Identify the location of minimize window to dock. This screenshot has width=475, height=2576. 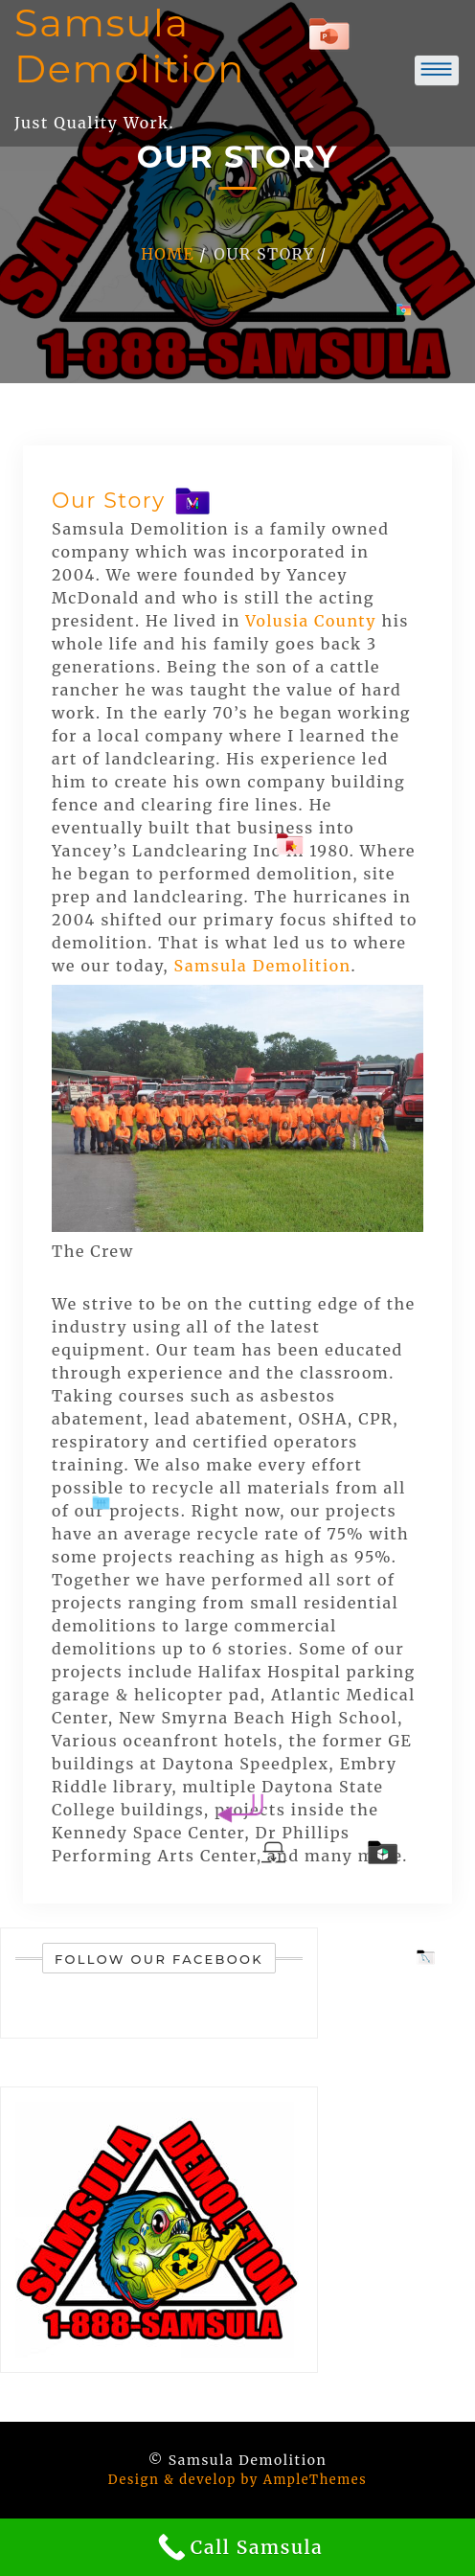
(273, 1852).